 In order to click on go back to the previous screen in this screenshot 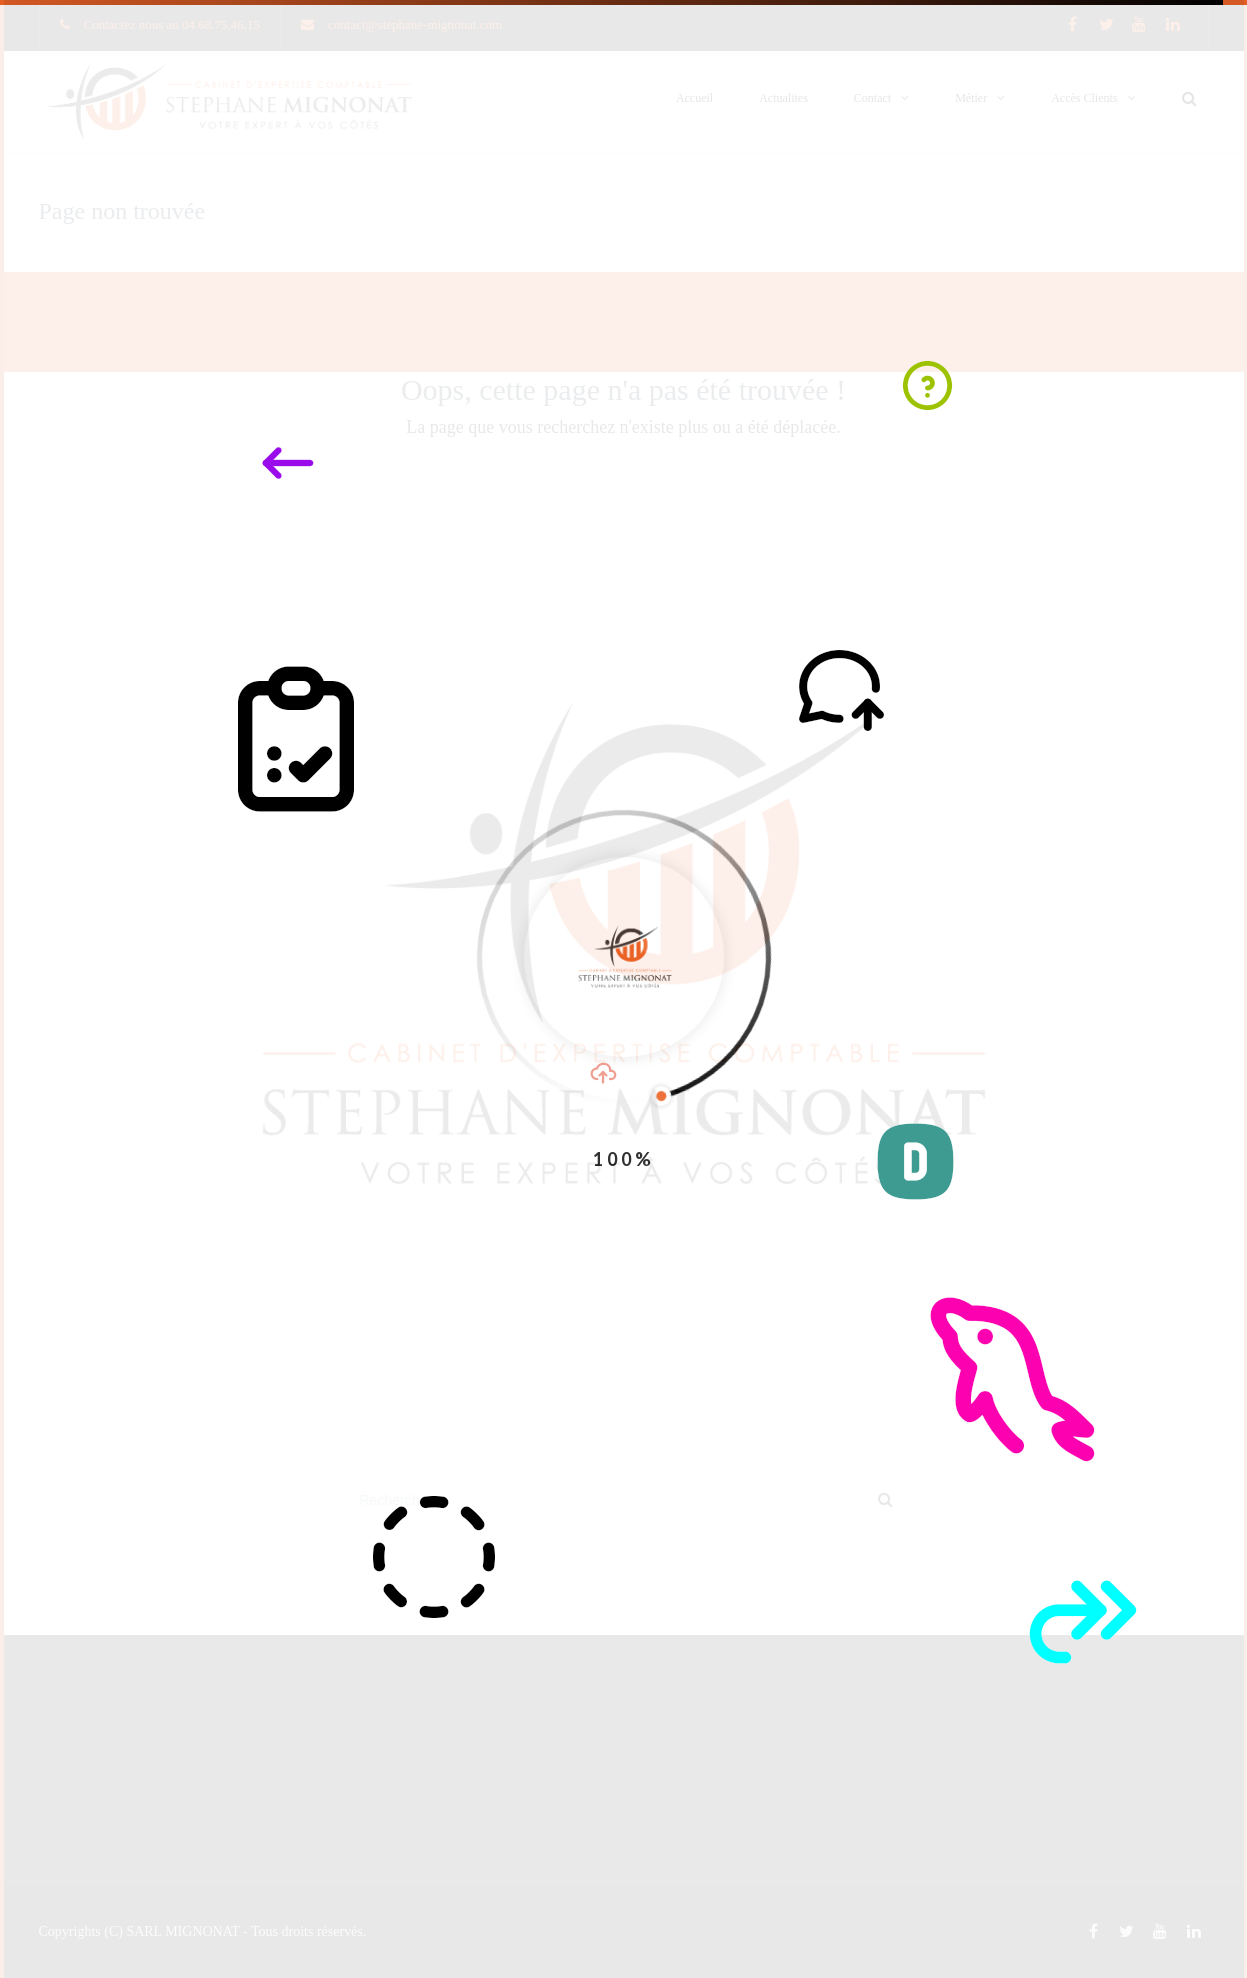, I will do `click(288, 463)`.